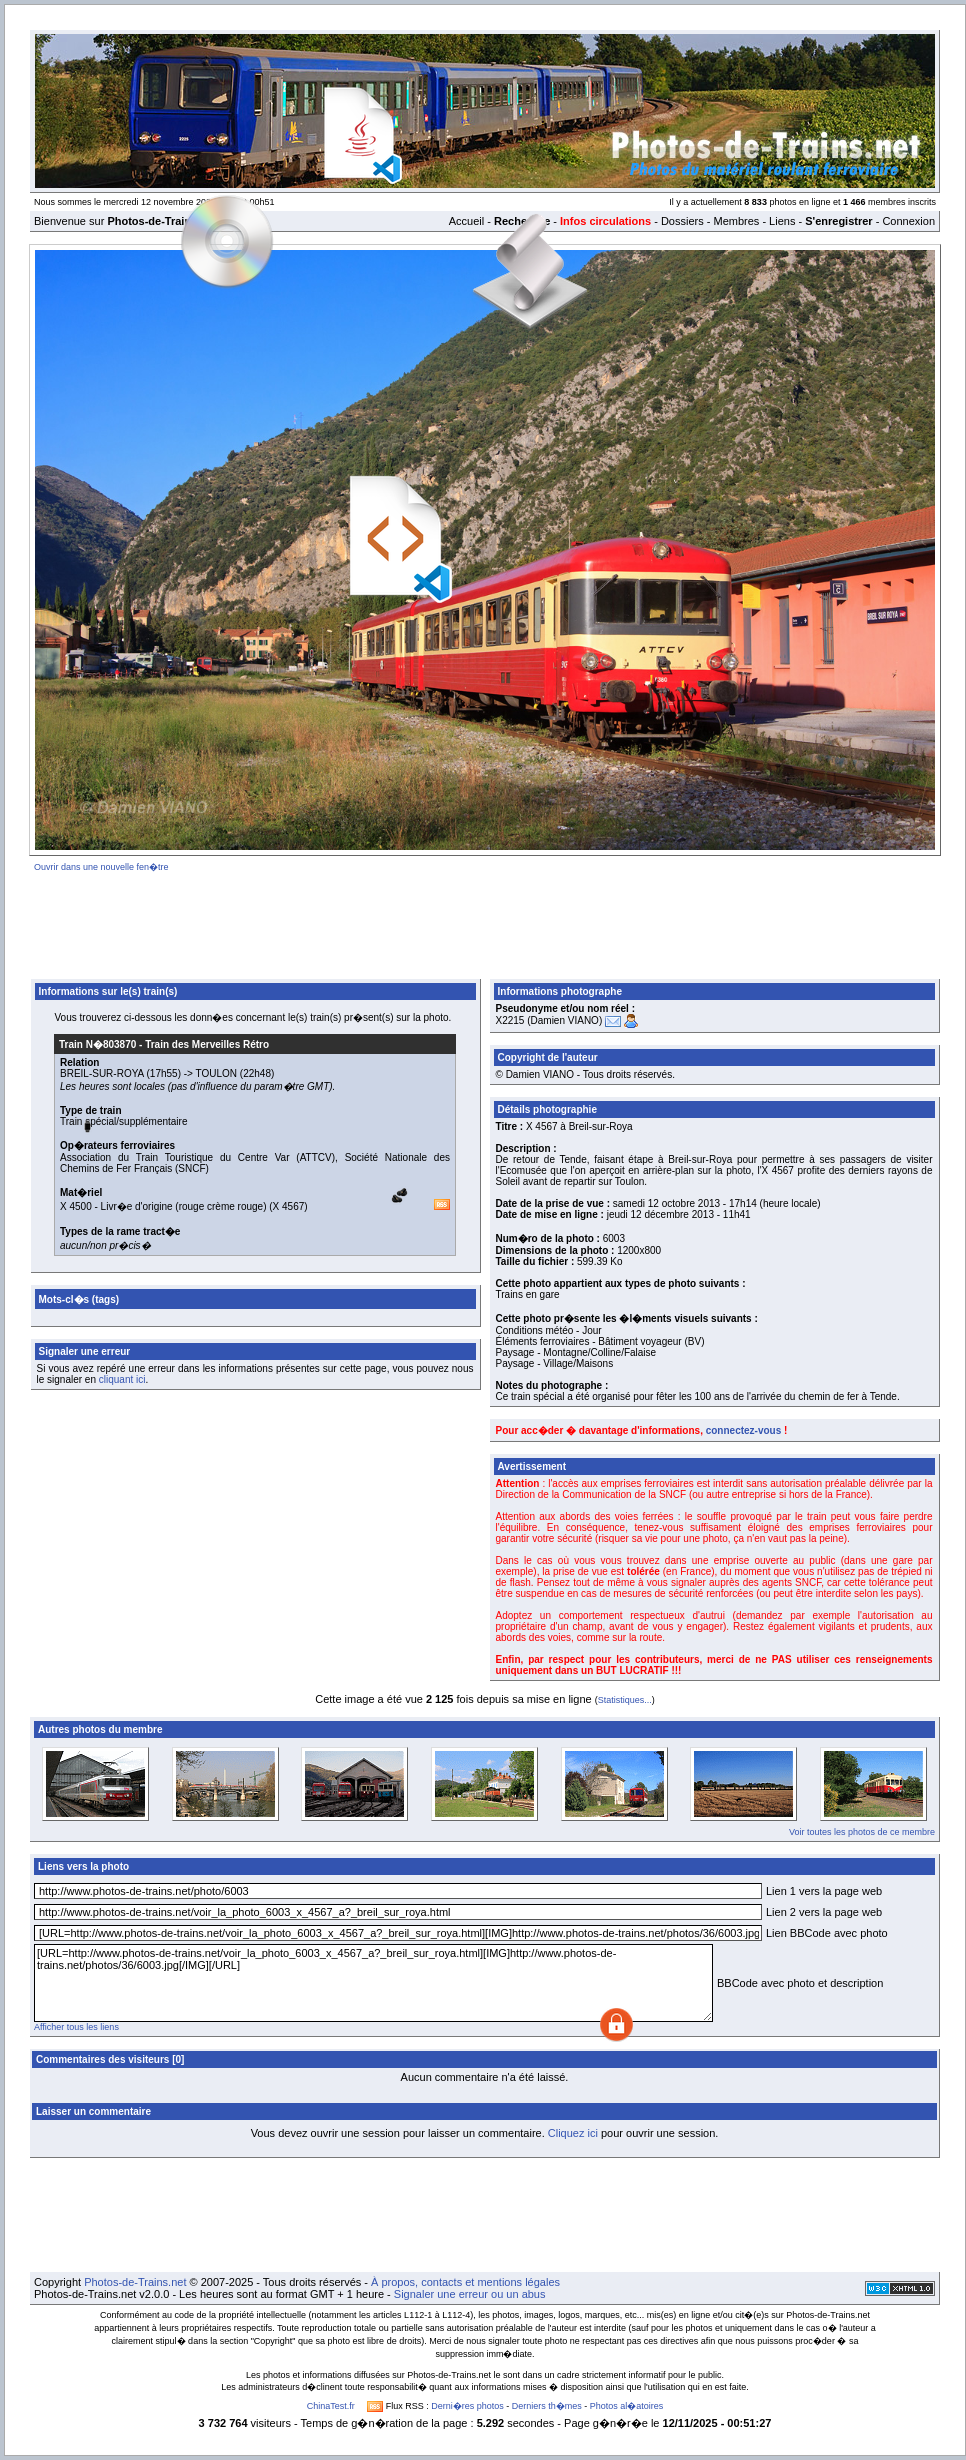 Image resolution: width=966 pixels, height=2460 pixels. What do you see at coordinates (227, 243) in the screenshot?
I see `access audio CD contents` at bounding box center [227, 243].